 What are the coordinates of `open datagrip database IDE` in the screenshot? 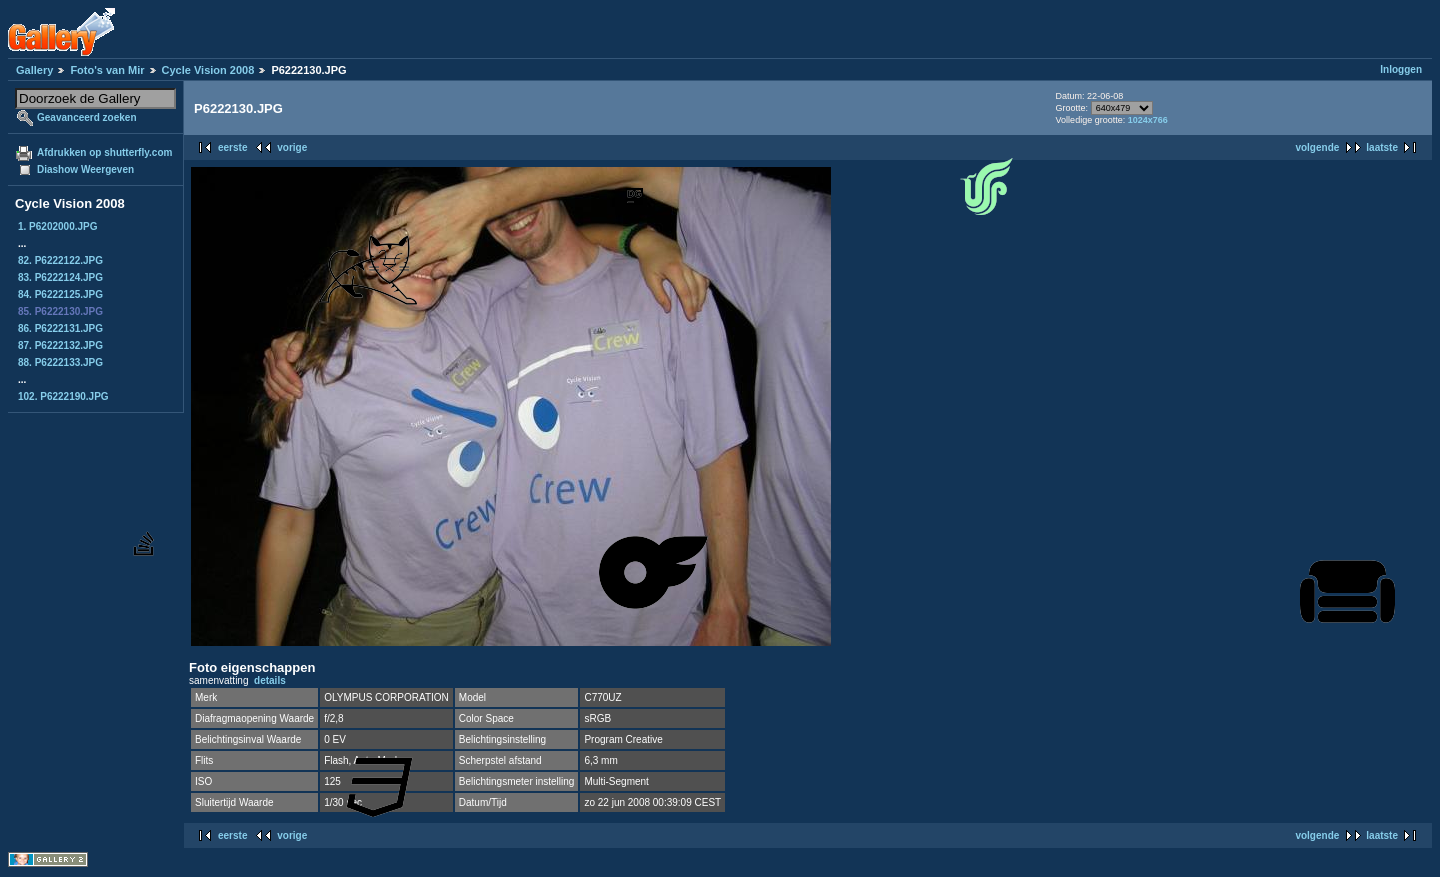 It's located at (634, 196).